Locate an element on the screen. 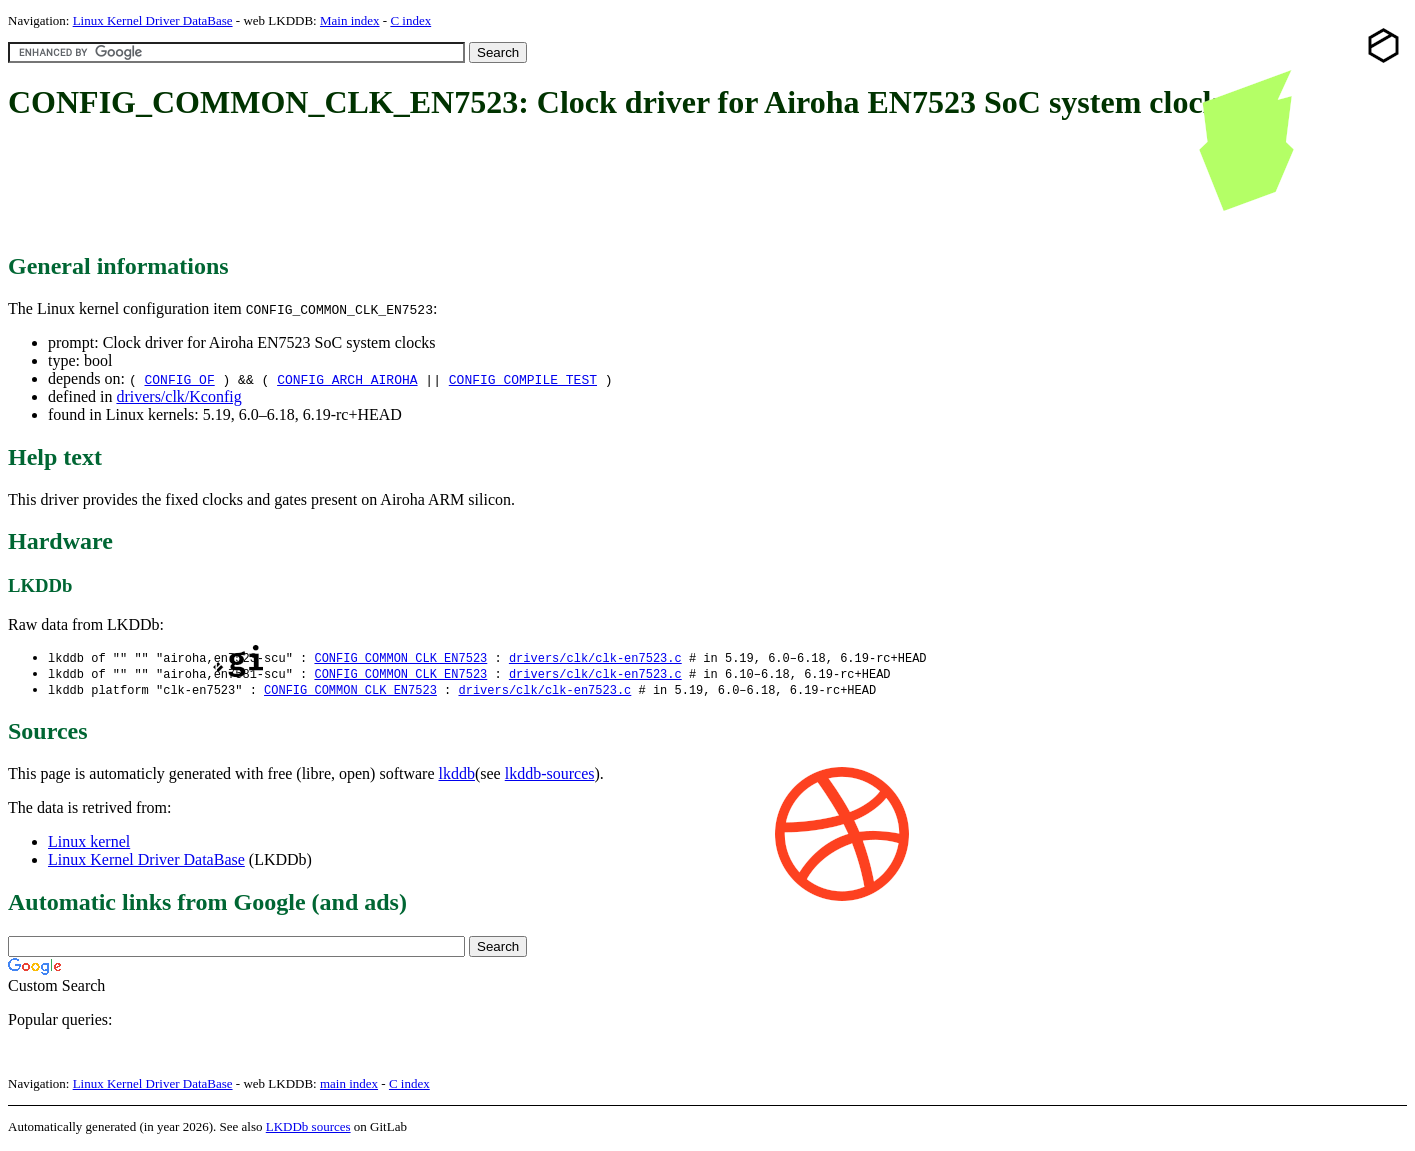 The width and height of the screenshot is (1415, 1151). open Tresorit secure cloud storage is located at coordinates (1383, 45).